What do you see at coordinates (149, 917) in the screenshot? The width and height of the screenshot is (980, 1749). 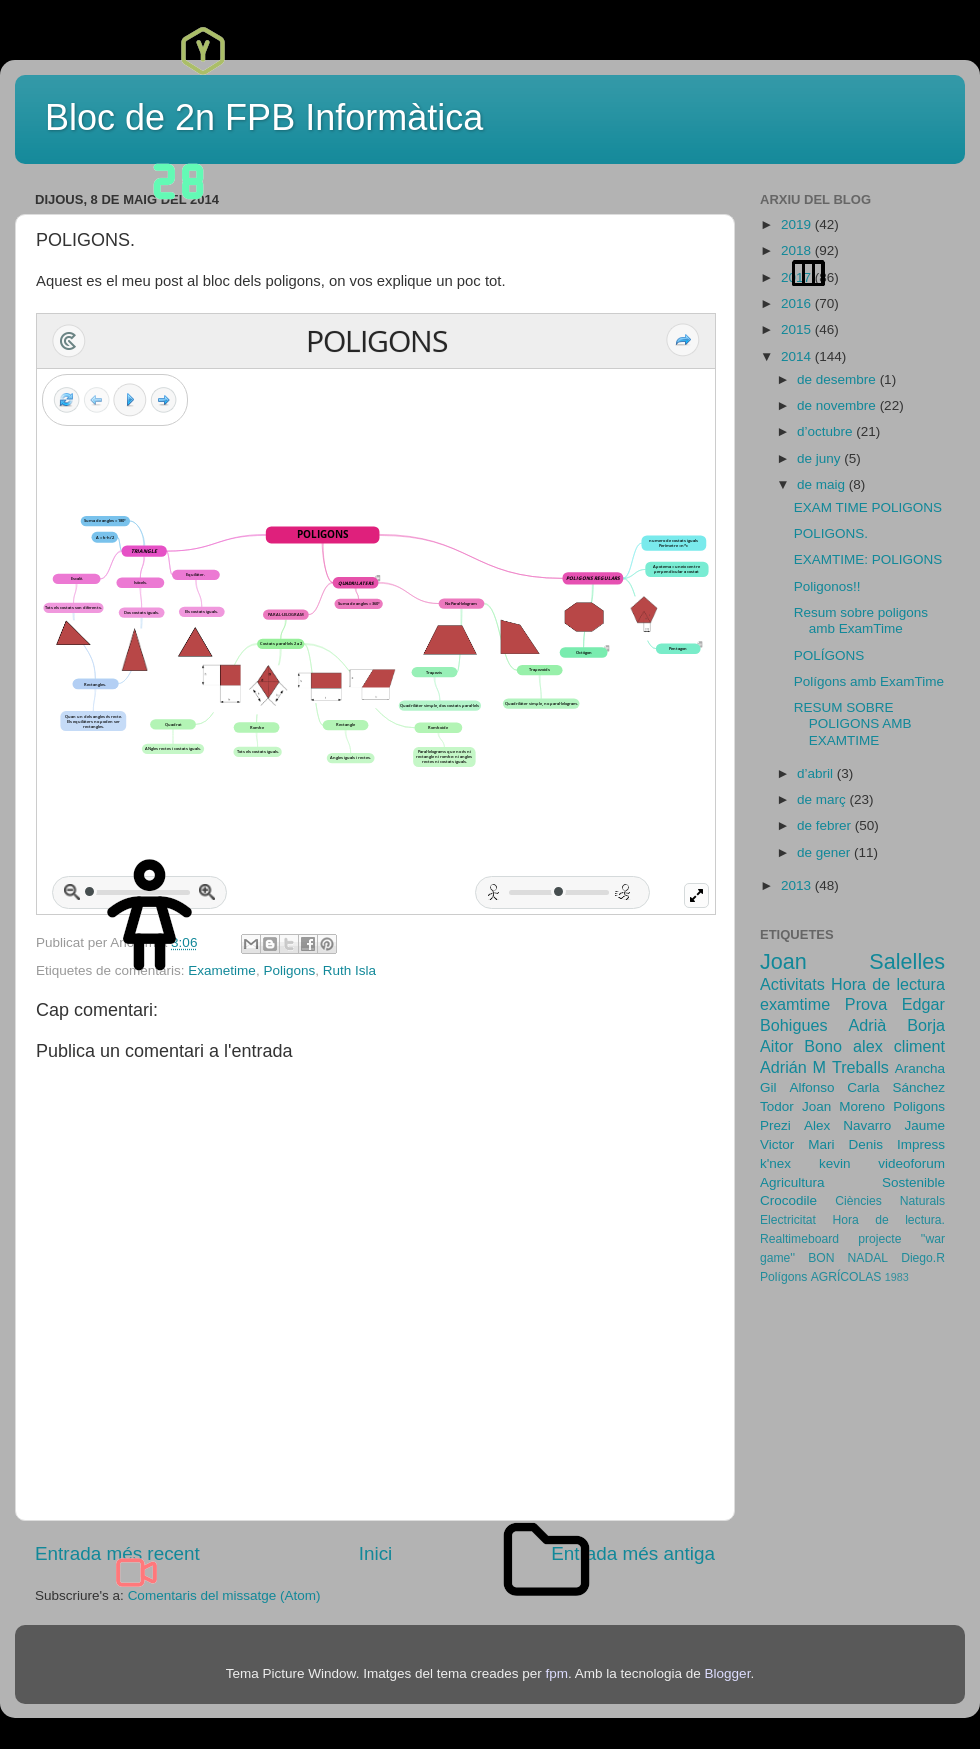 I see `indicates women's restroom` at bounding box center [149, 917].